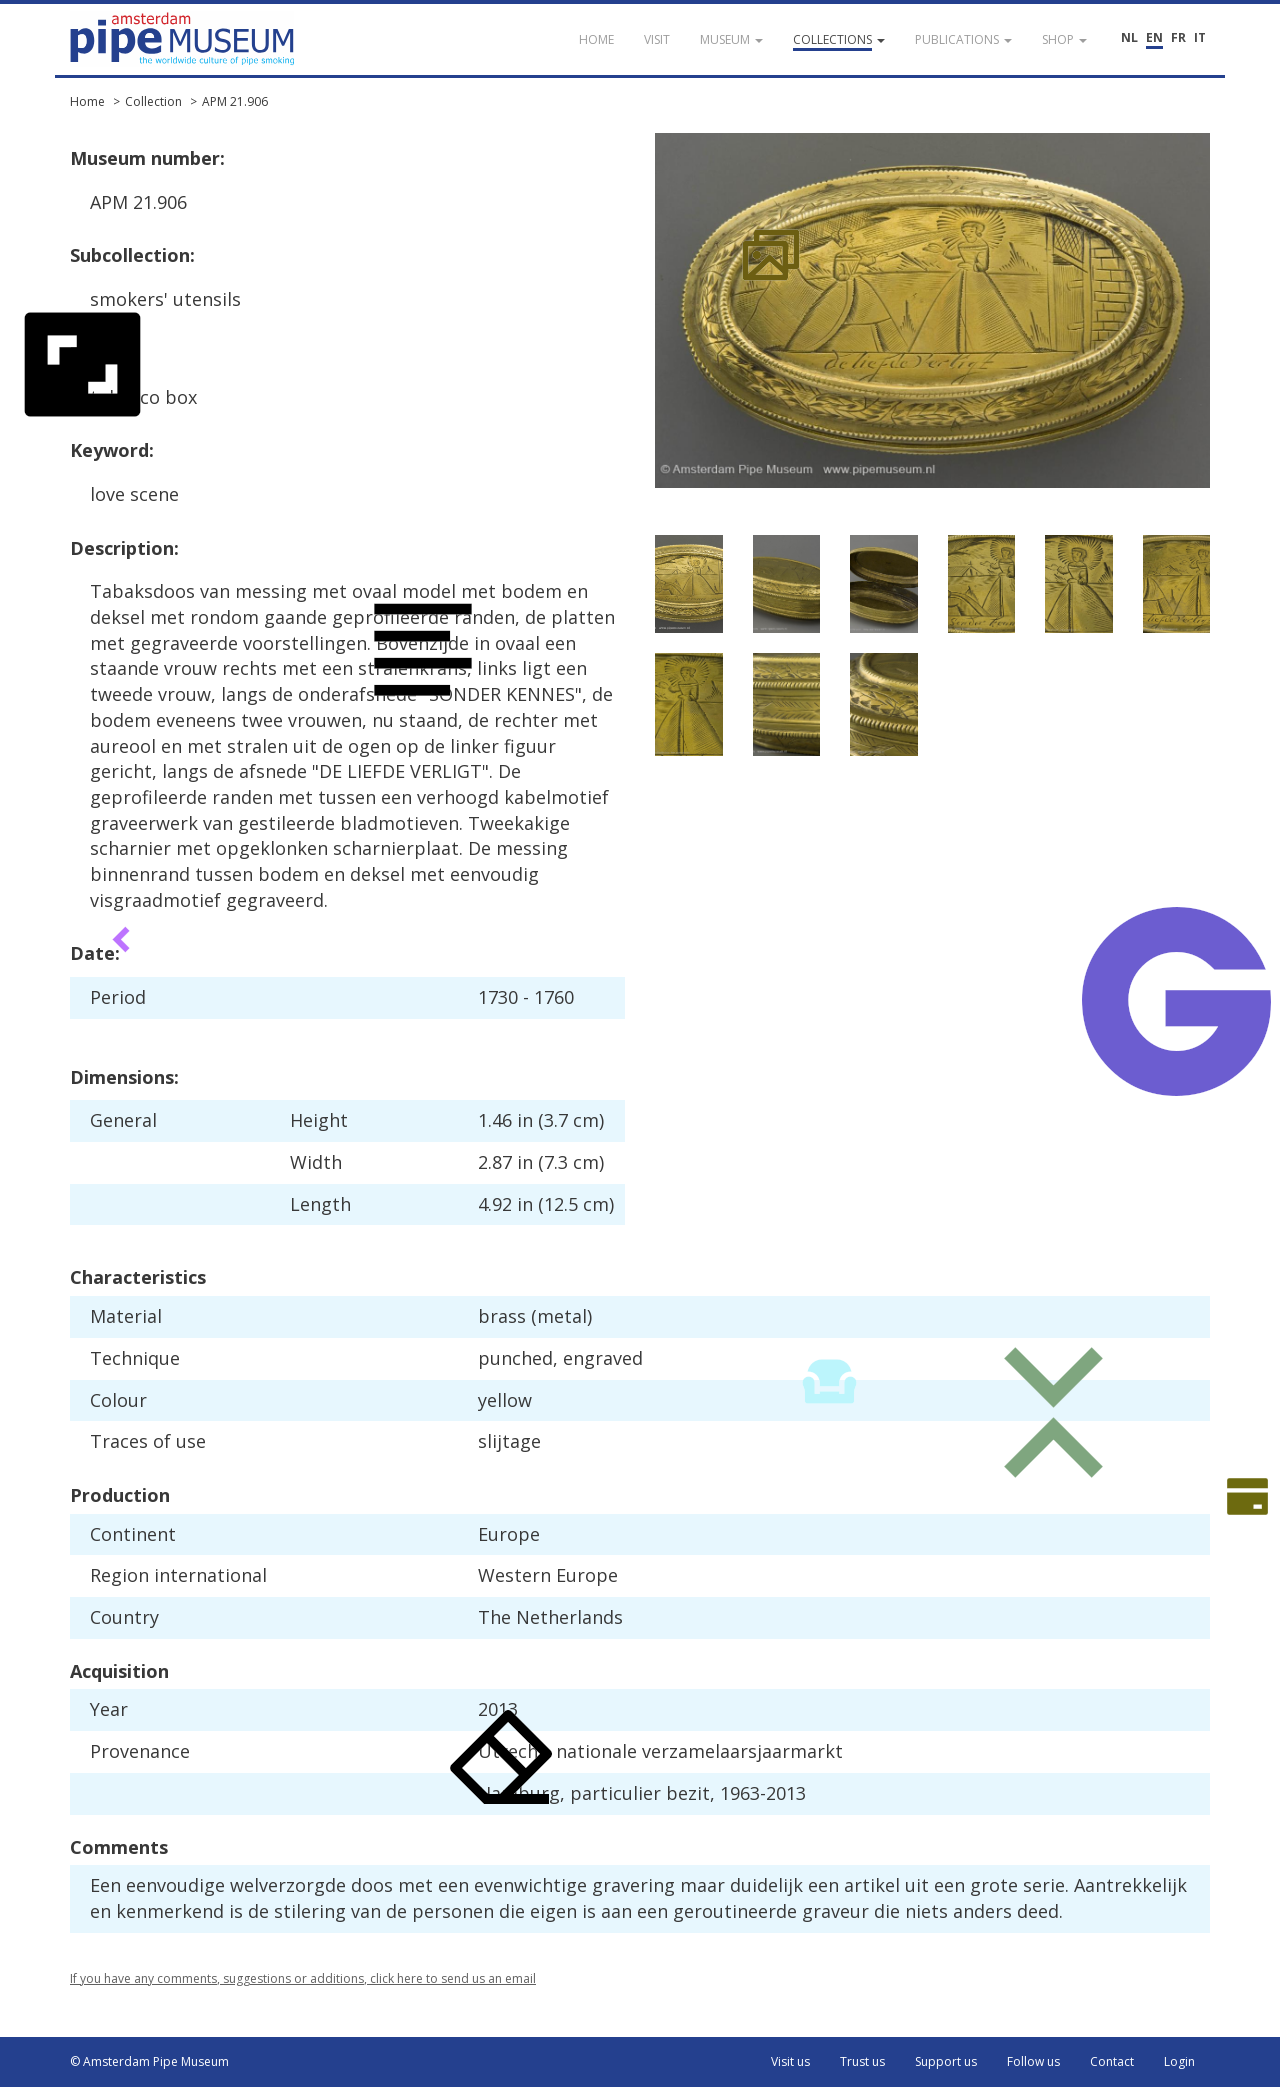 This screenshot has height=2087, width=1280. Describe the element at coordinates (423, 647) in the screenshot. I see `align text to the left` at that location.